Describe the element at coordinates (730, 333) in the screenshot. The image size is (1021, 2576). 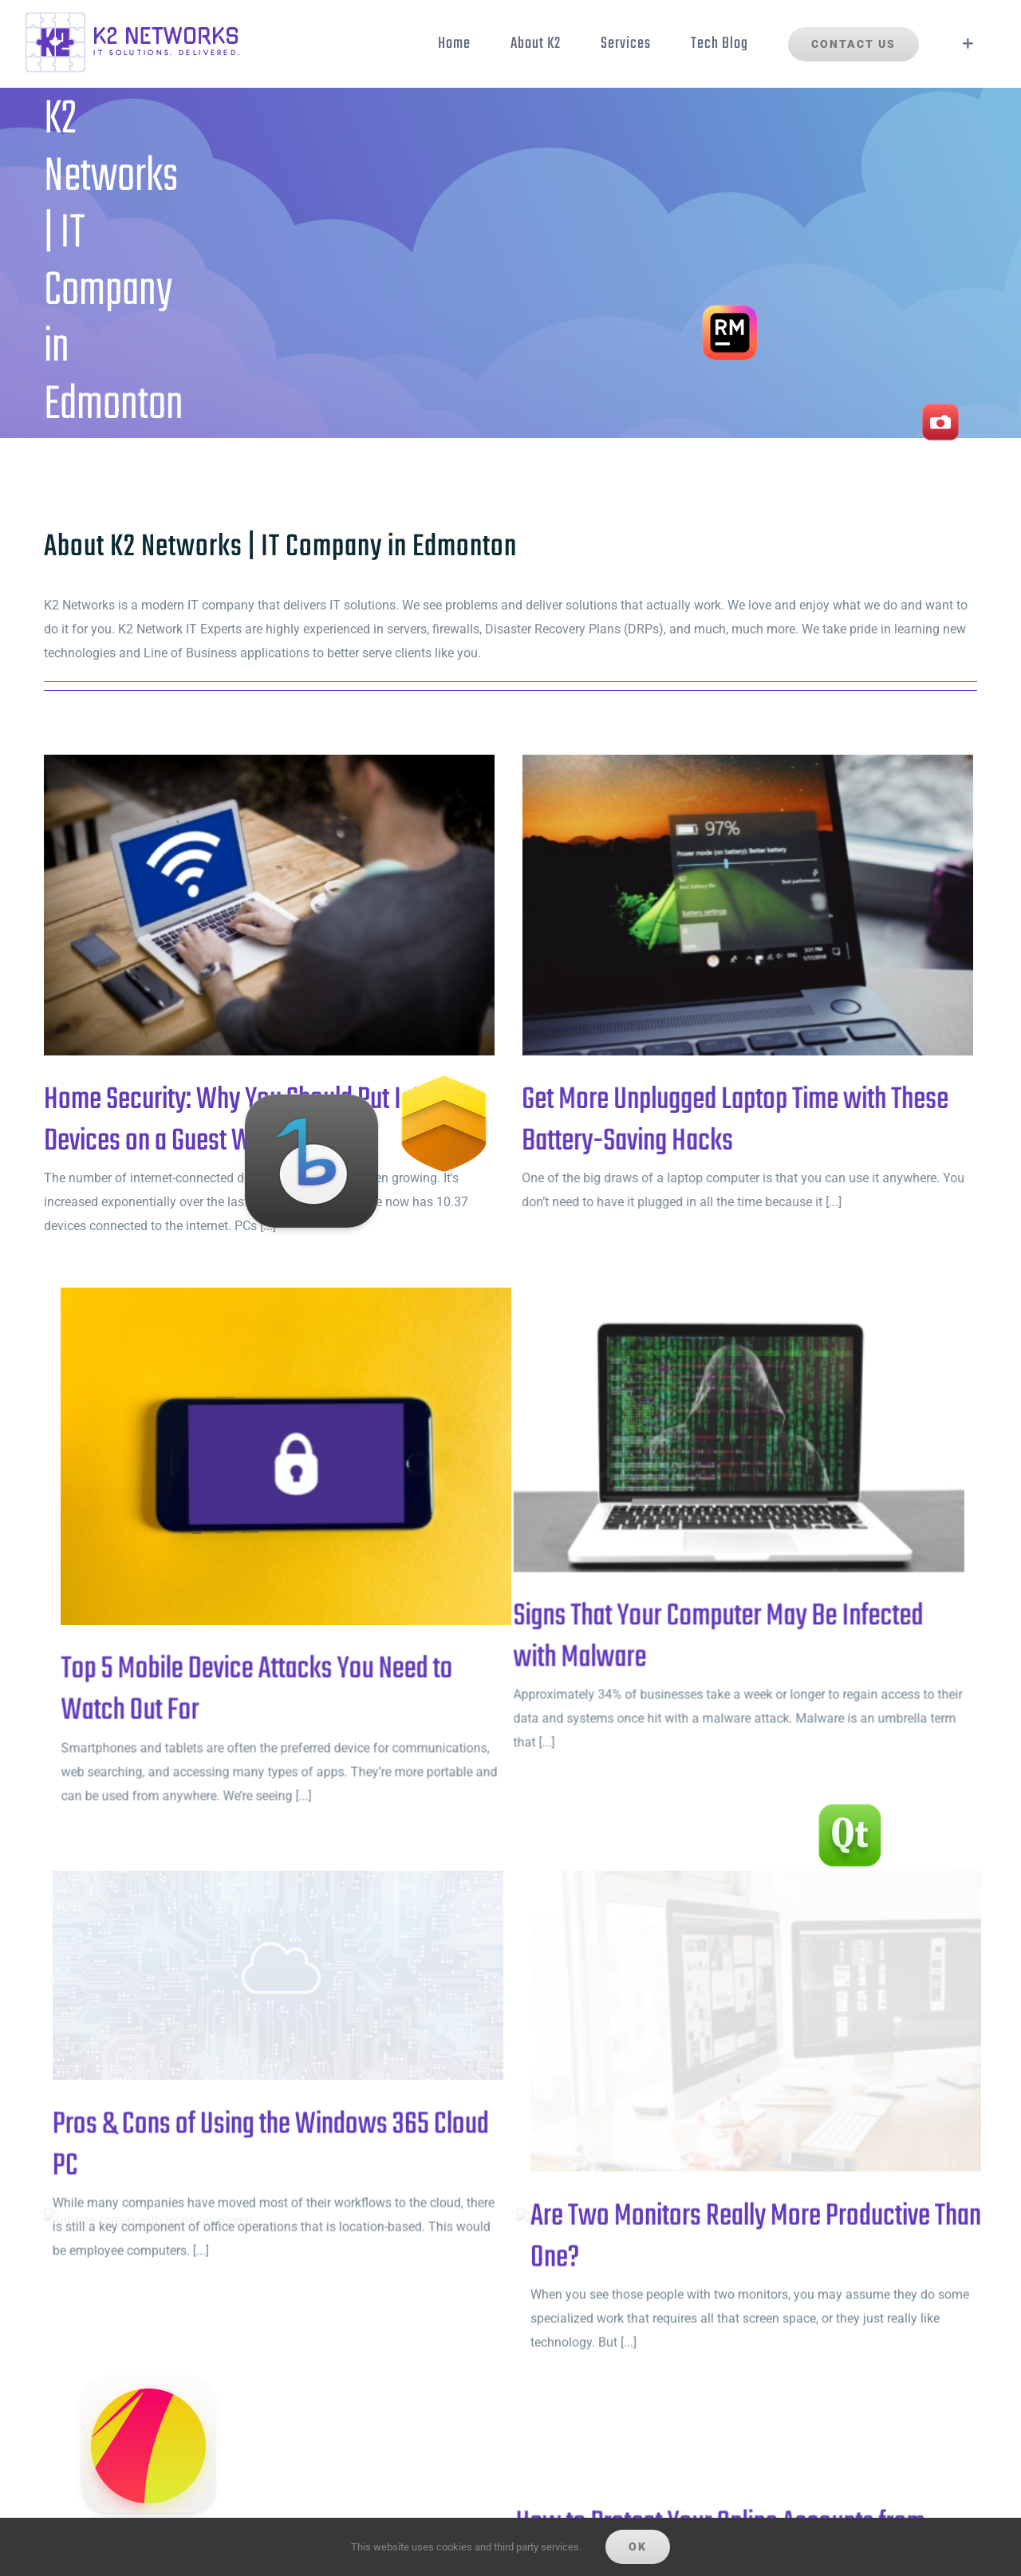
I see `open RubyMine IDE` at that location.